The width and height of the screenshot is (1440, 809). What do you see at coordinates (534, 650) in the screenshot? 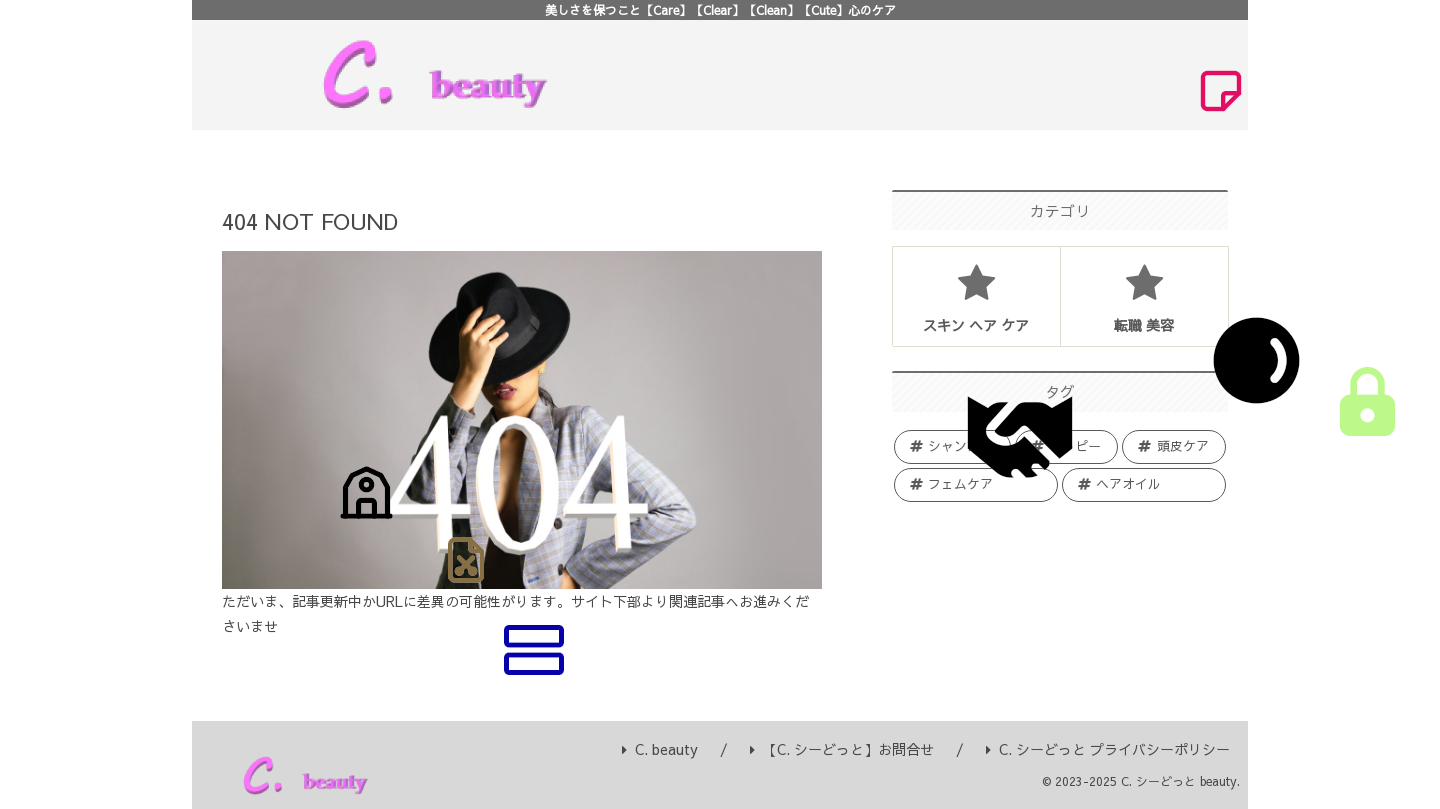
I see `switch to row view layout` at bounding box center [534, 650].